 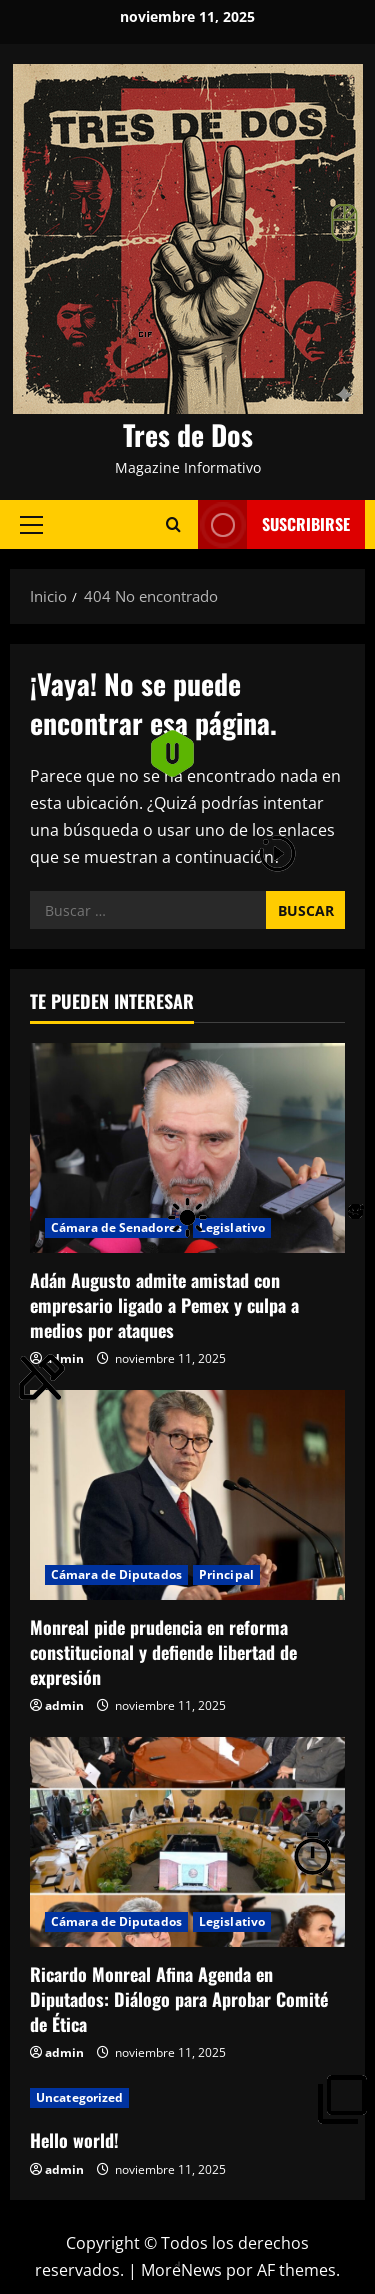 What do you see at coordinates (344, 222) in the screenshot?
I see `right-click to open context menu` at bounding box center [344, 222].